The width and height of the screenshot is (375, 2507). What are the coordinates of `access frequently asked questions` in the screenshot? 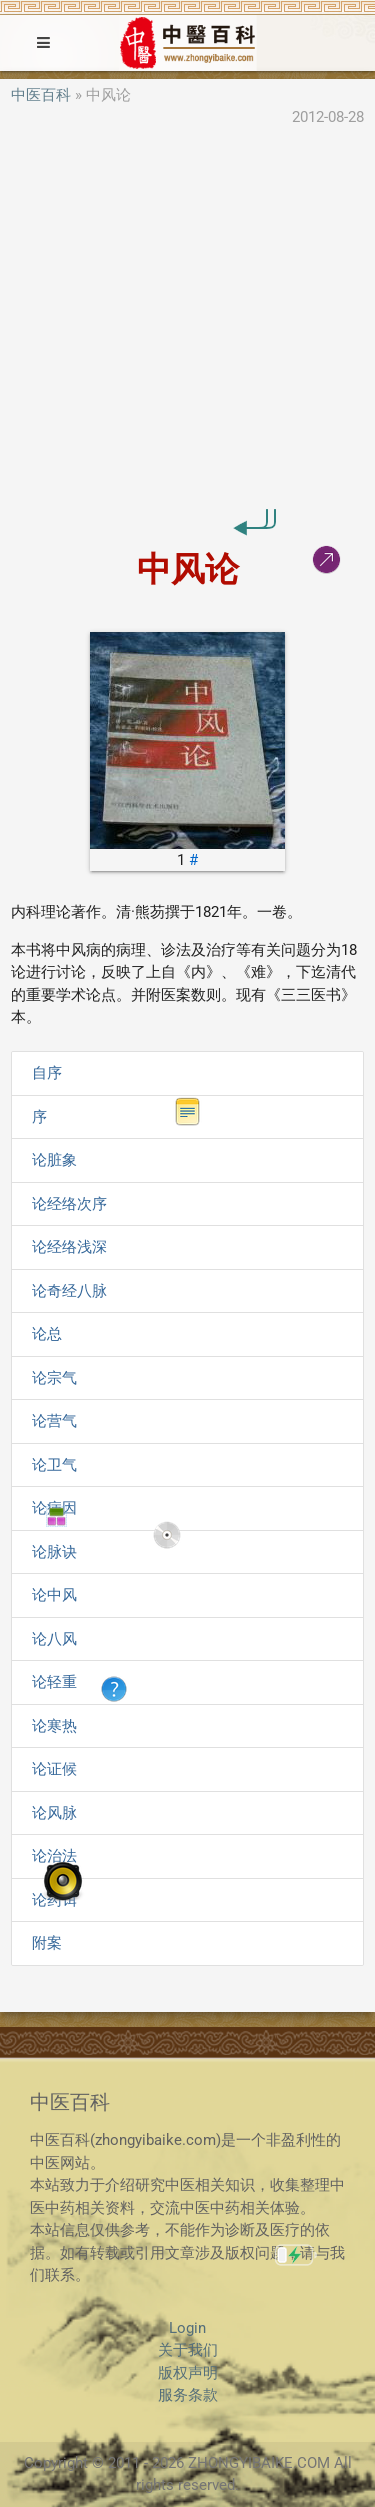 It's located at (114, 1689).